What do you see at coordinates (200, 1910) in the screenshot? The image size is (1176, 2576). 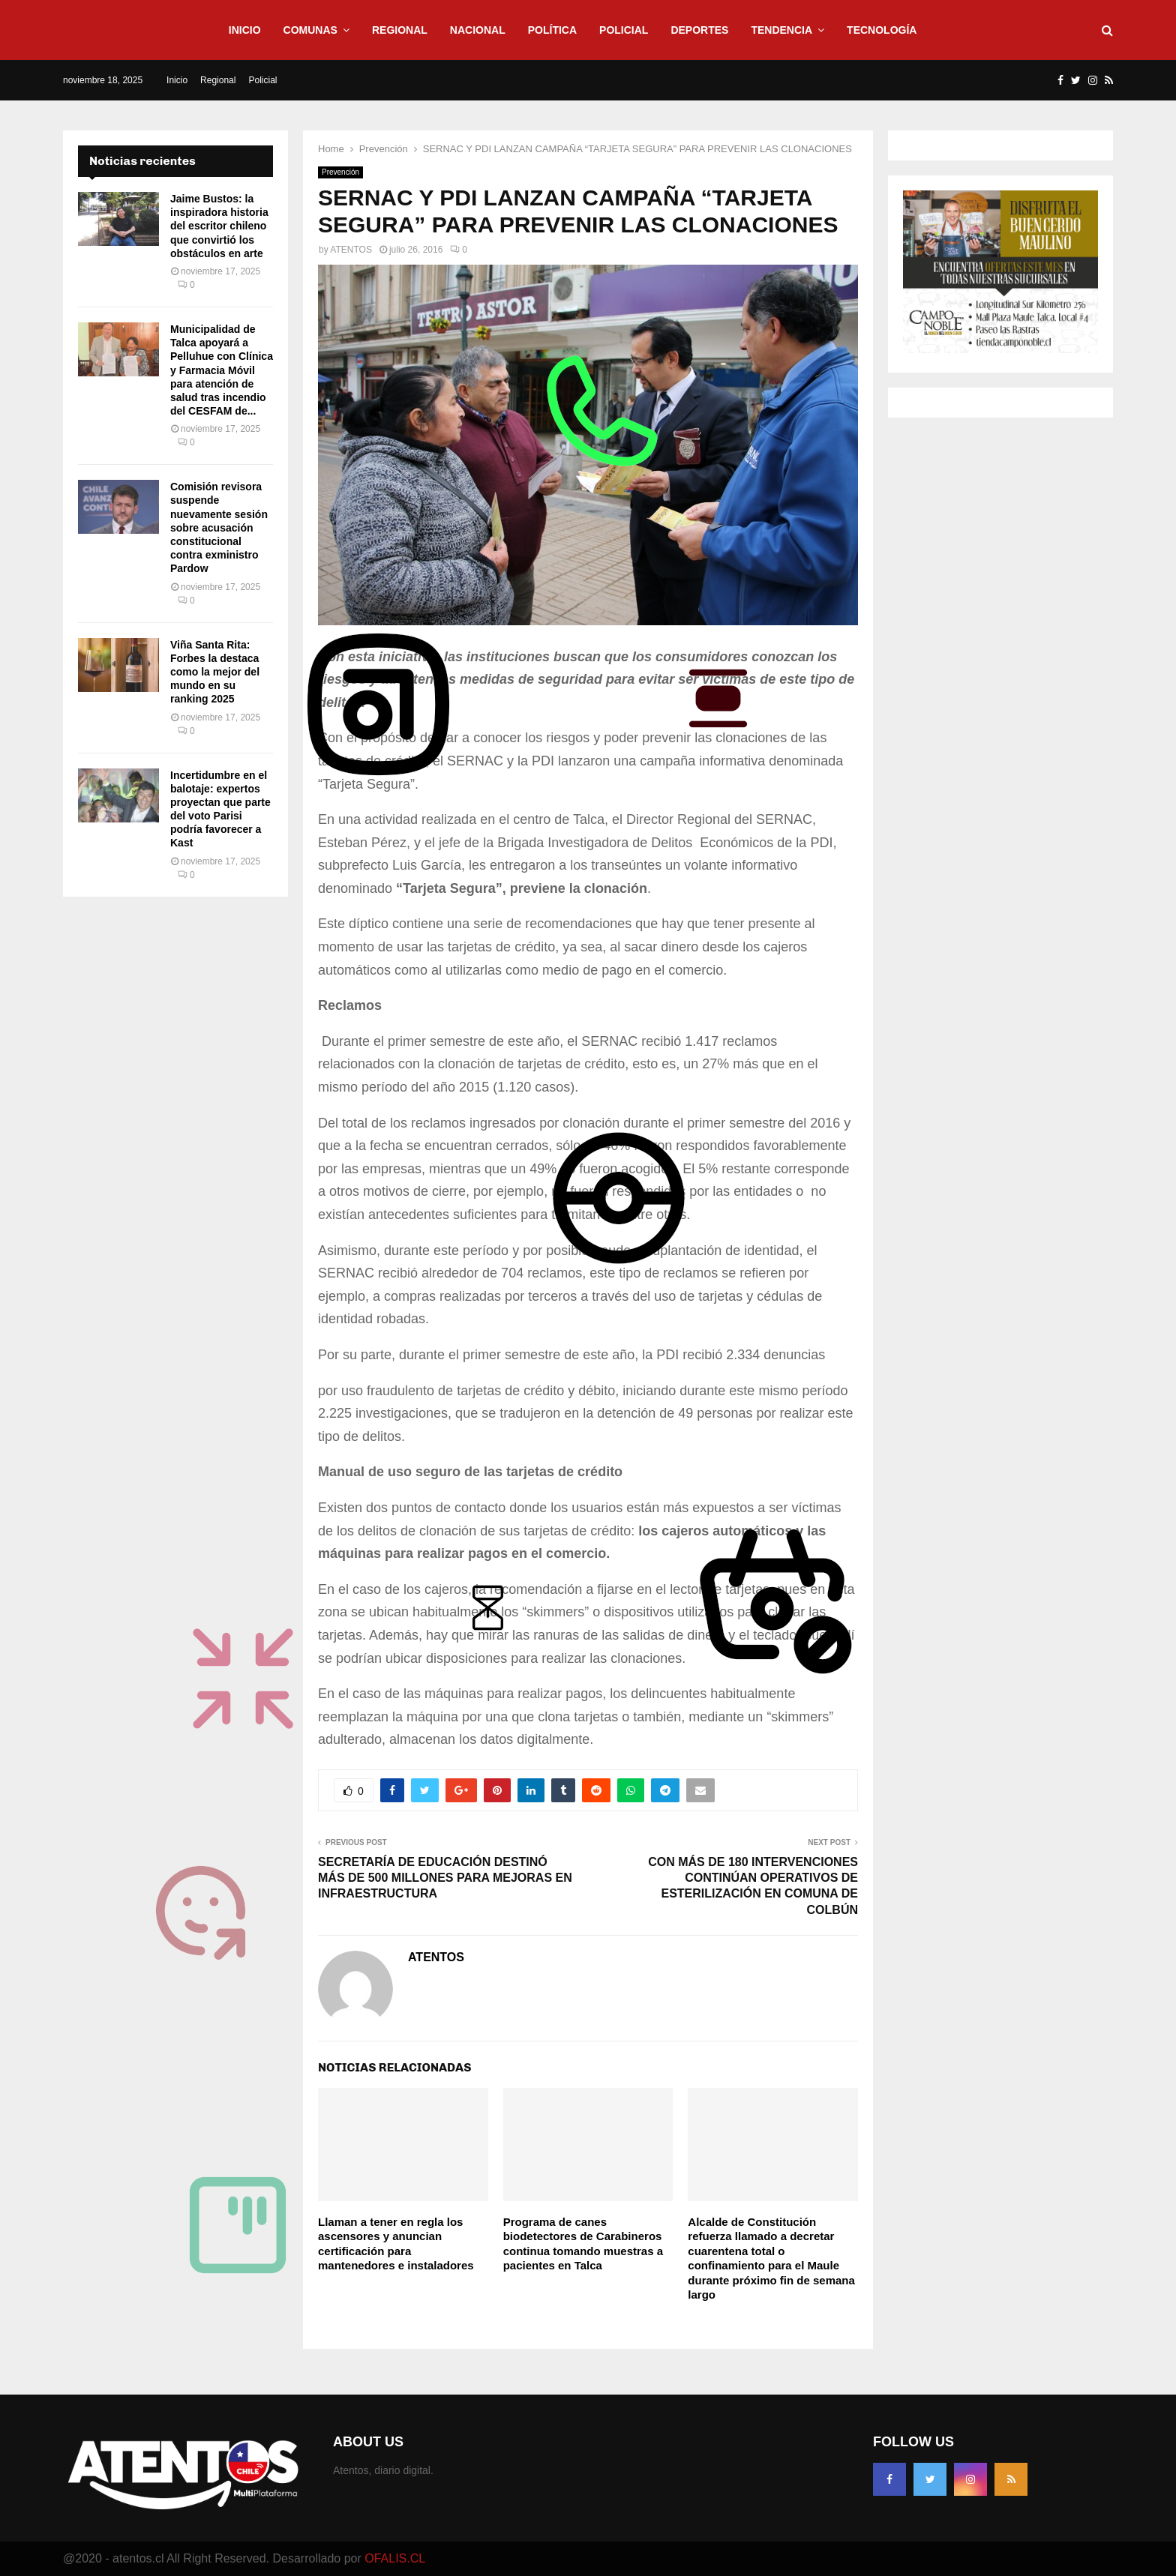 I see `share your mood or status with others` at bounding box center [200, 1910].